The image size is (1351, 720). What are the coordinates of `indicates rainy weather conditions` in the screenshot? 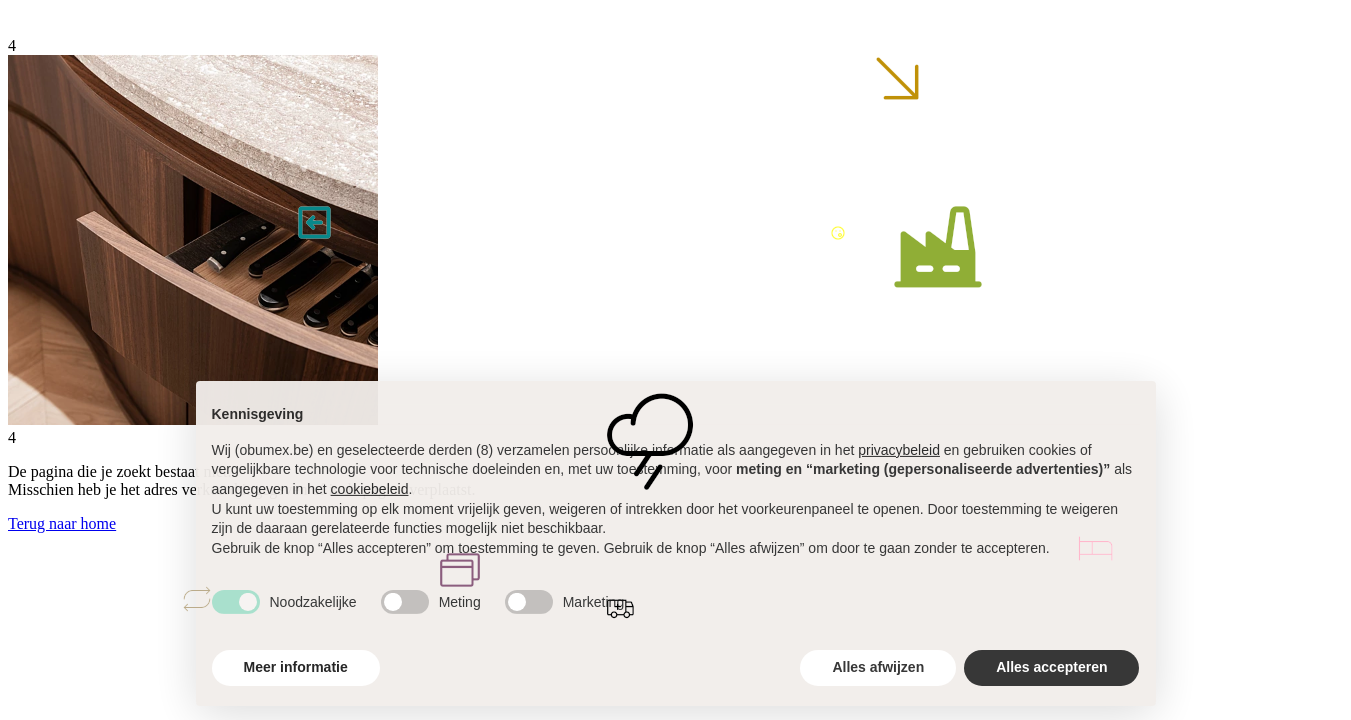 It's located at (650, 440).